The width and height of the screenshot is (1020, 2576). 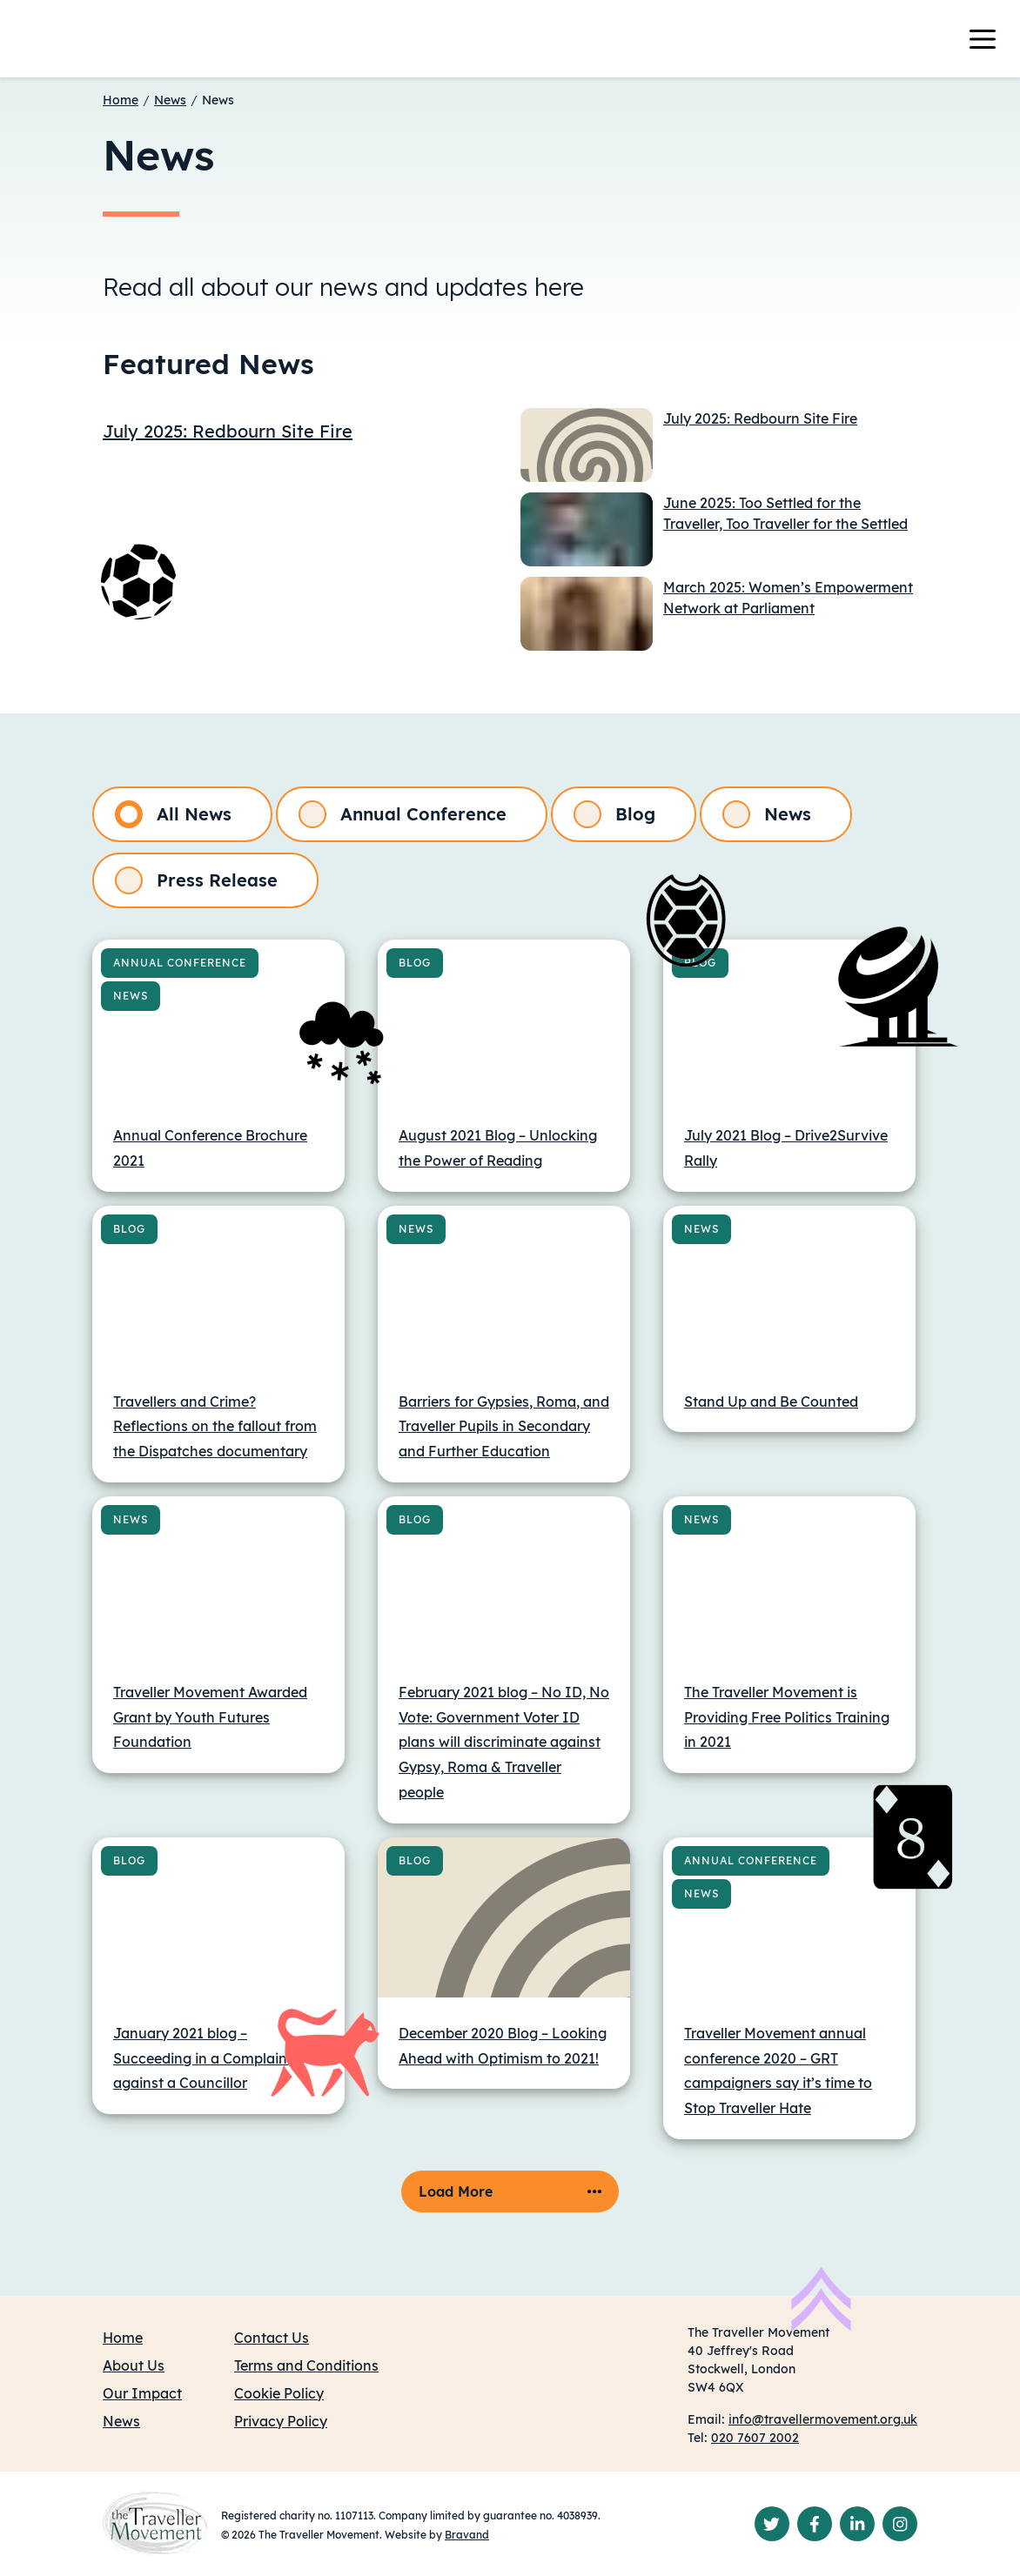 What do you see at coordinates (912, 1837) in the screenshot?
I see `play the 8 of diamonds card` at bounding box center [912, 1837].